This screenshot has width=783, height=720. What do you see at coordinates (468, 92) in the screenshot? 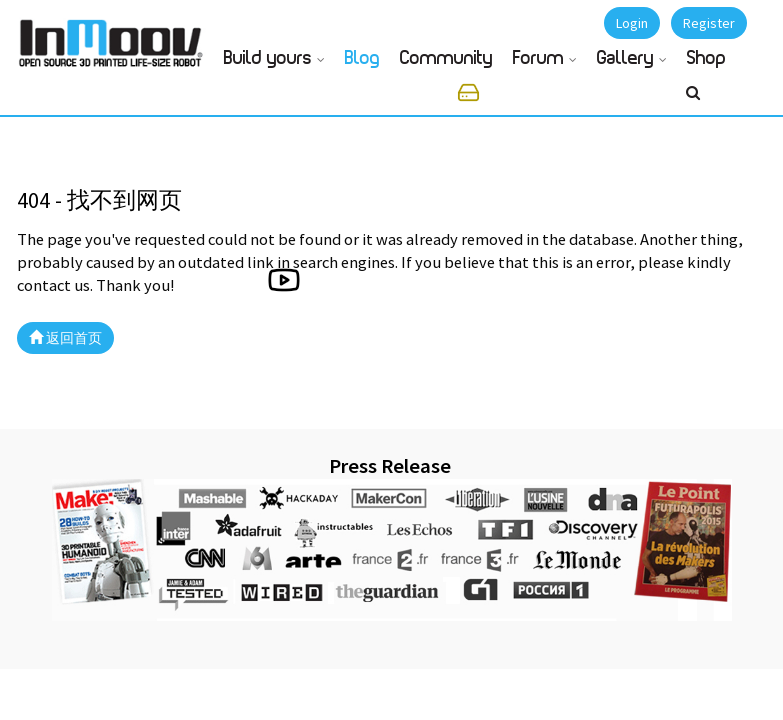
I see `access local storage or drive` at bounding box center [468, 92].